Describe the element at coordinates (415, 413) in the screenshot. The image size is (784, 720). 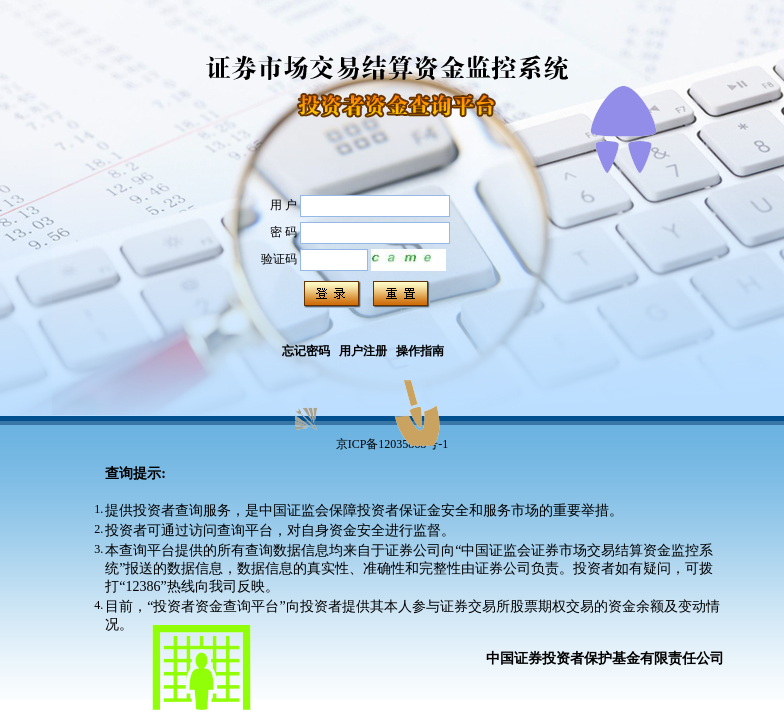
I see `select spade suit in a card game` at that location.